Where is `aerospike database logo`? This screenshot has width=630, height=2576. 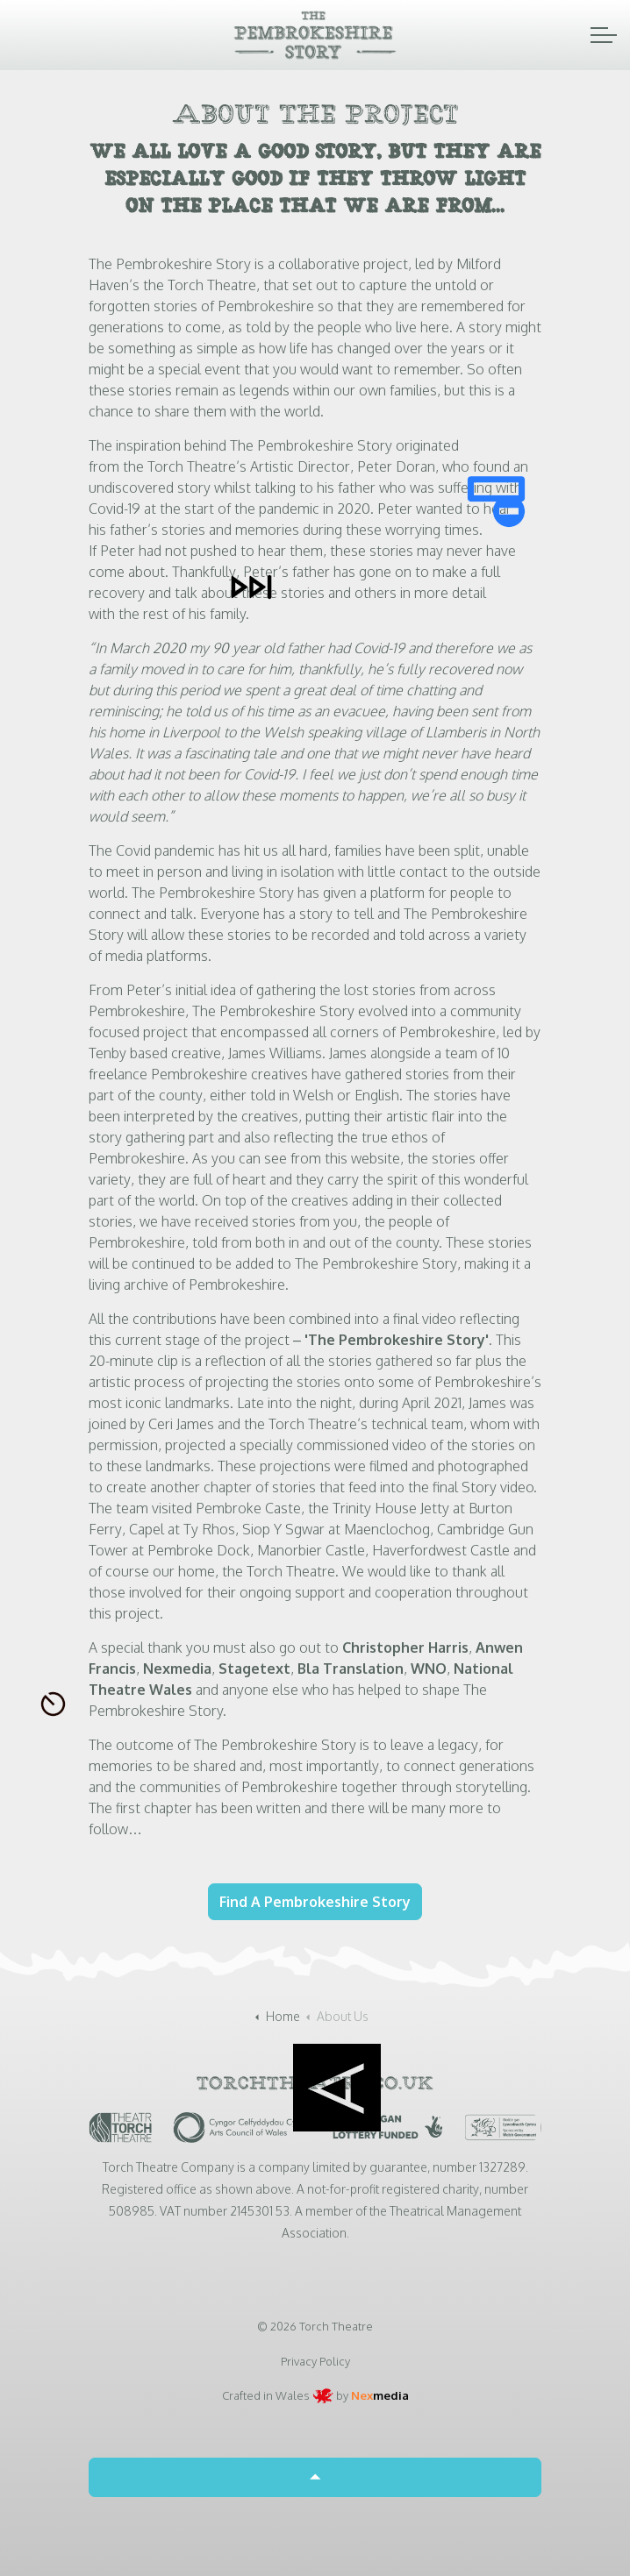
aerospike database logo is located at coordinates (337, 2088).